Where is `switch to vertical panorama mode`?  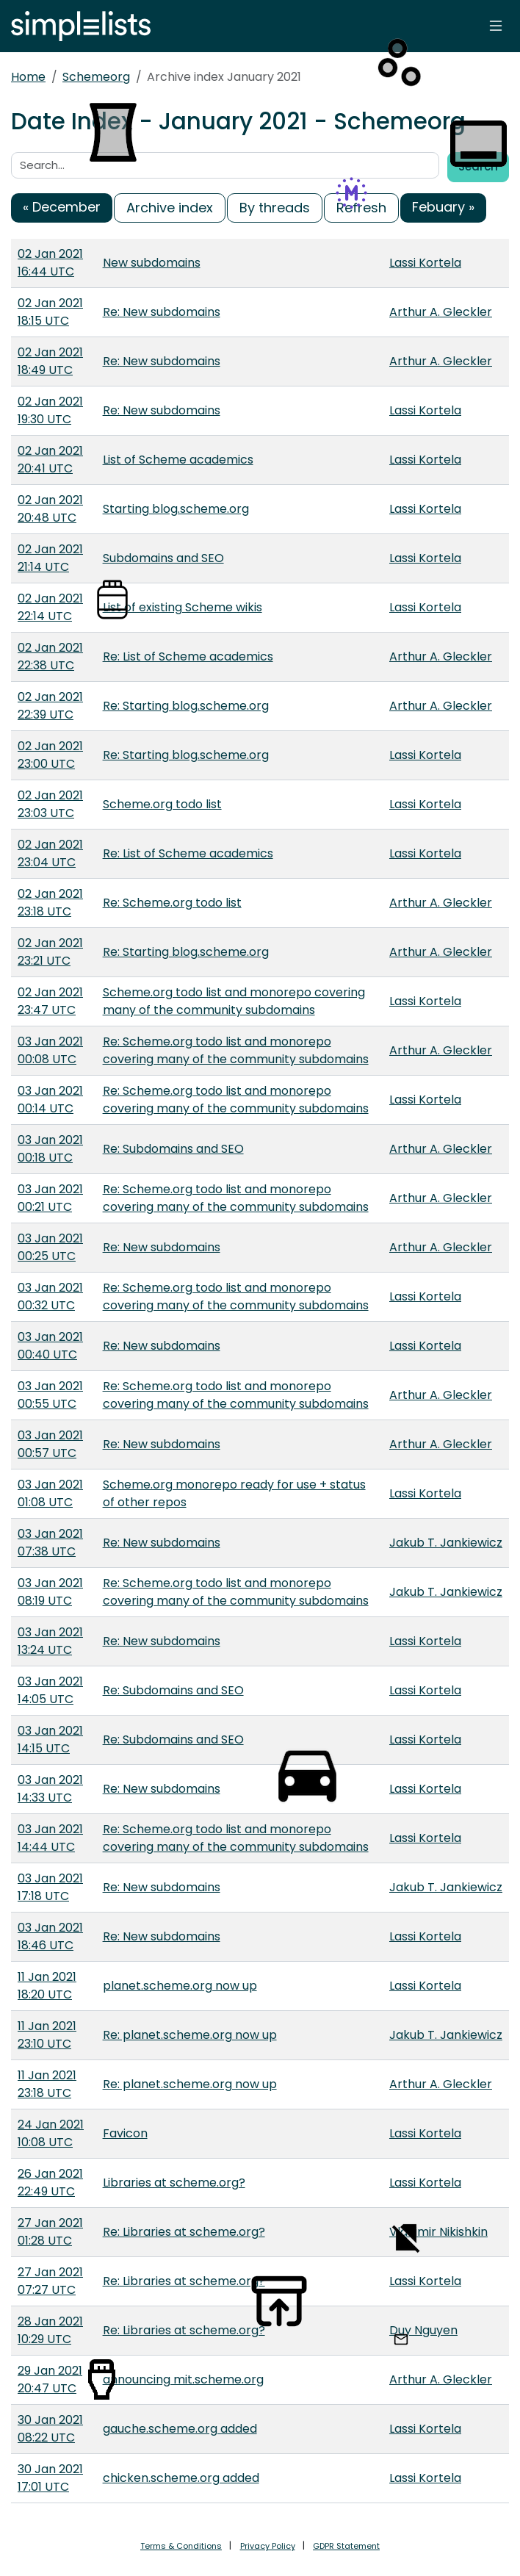
switch to vertical panorama mode is located at coordinates (113, 132).